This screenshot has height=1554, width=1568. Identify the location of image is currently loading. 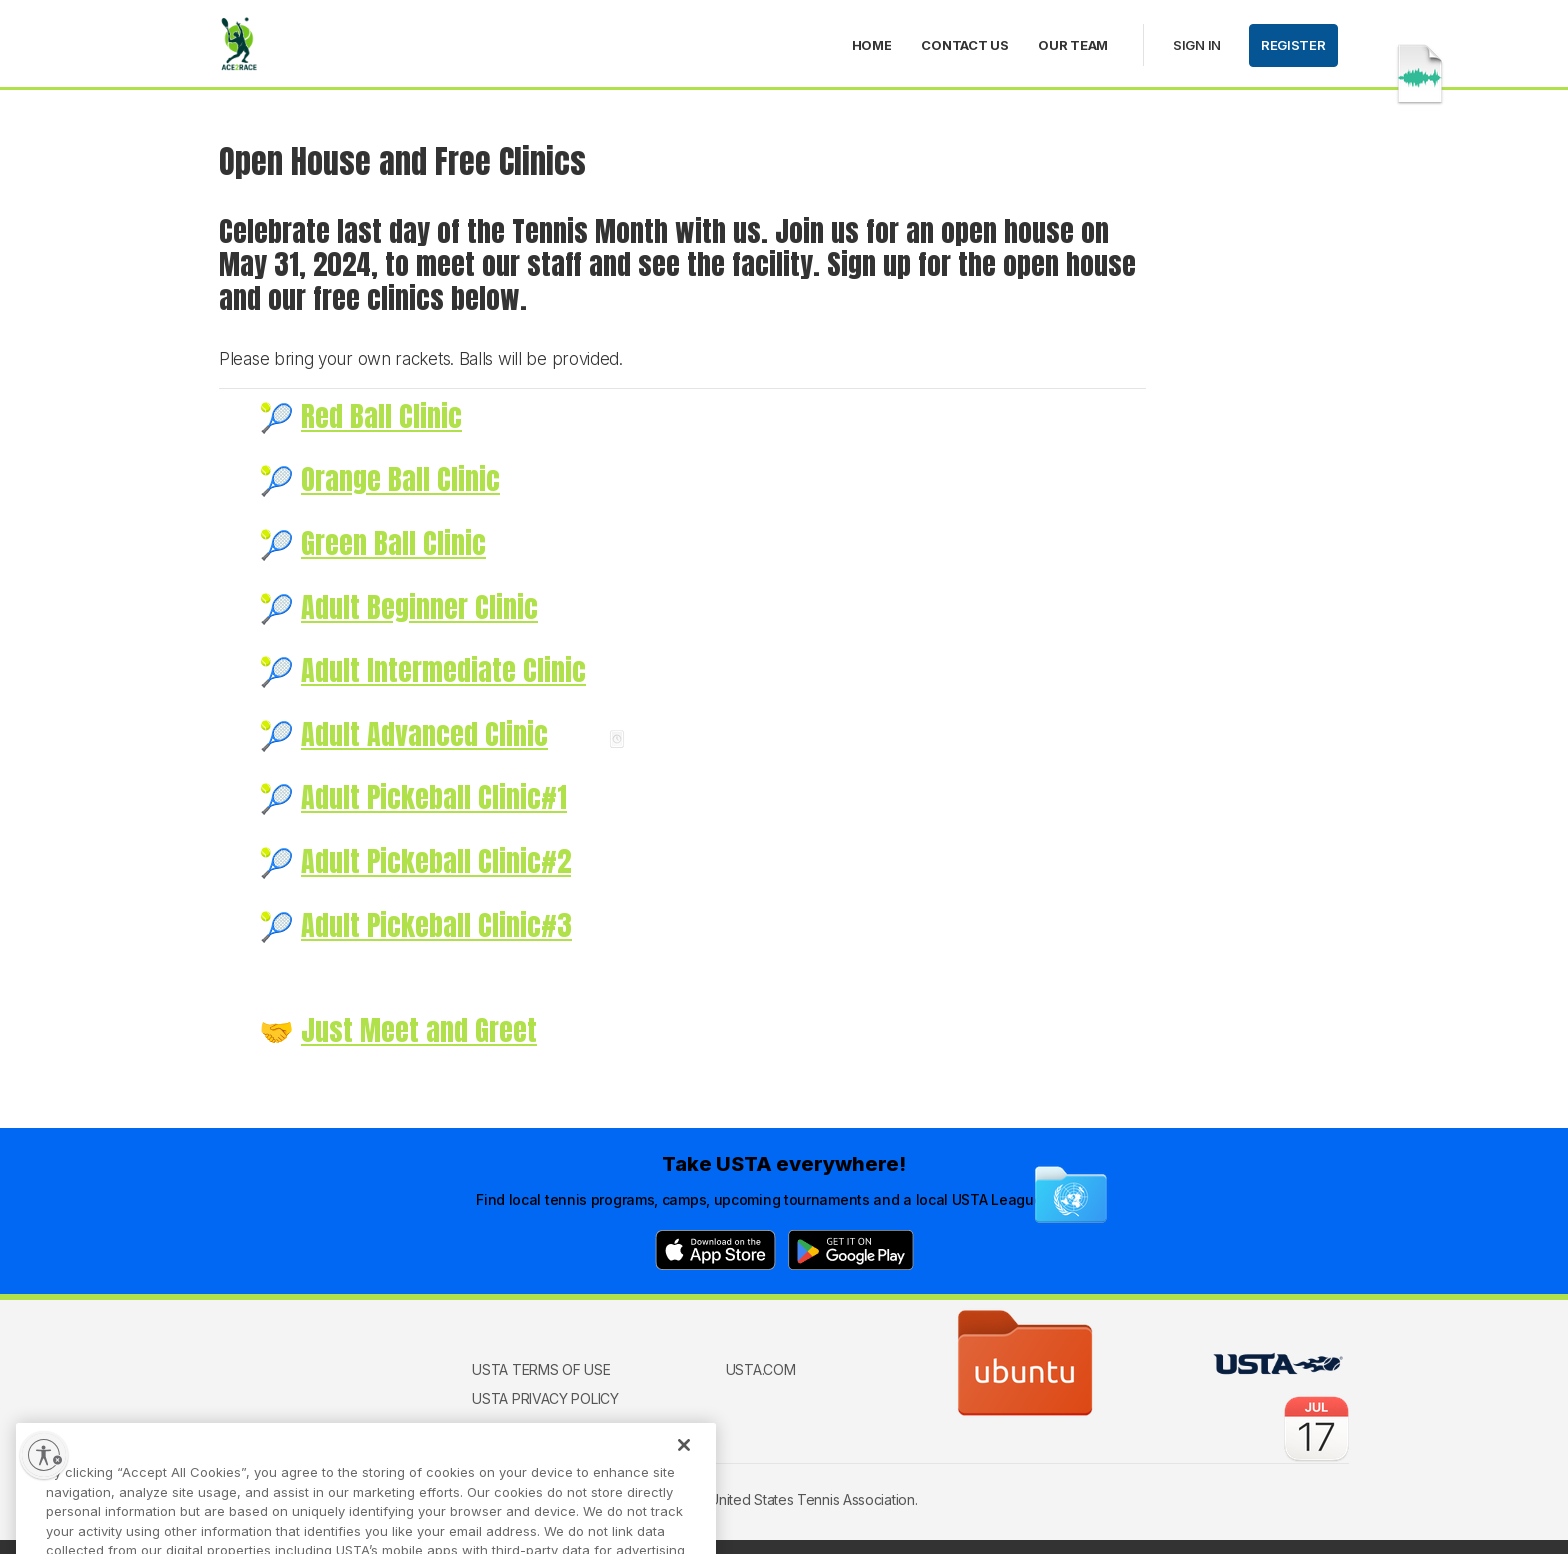
(617, 739).